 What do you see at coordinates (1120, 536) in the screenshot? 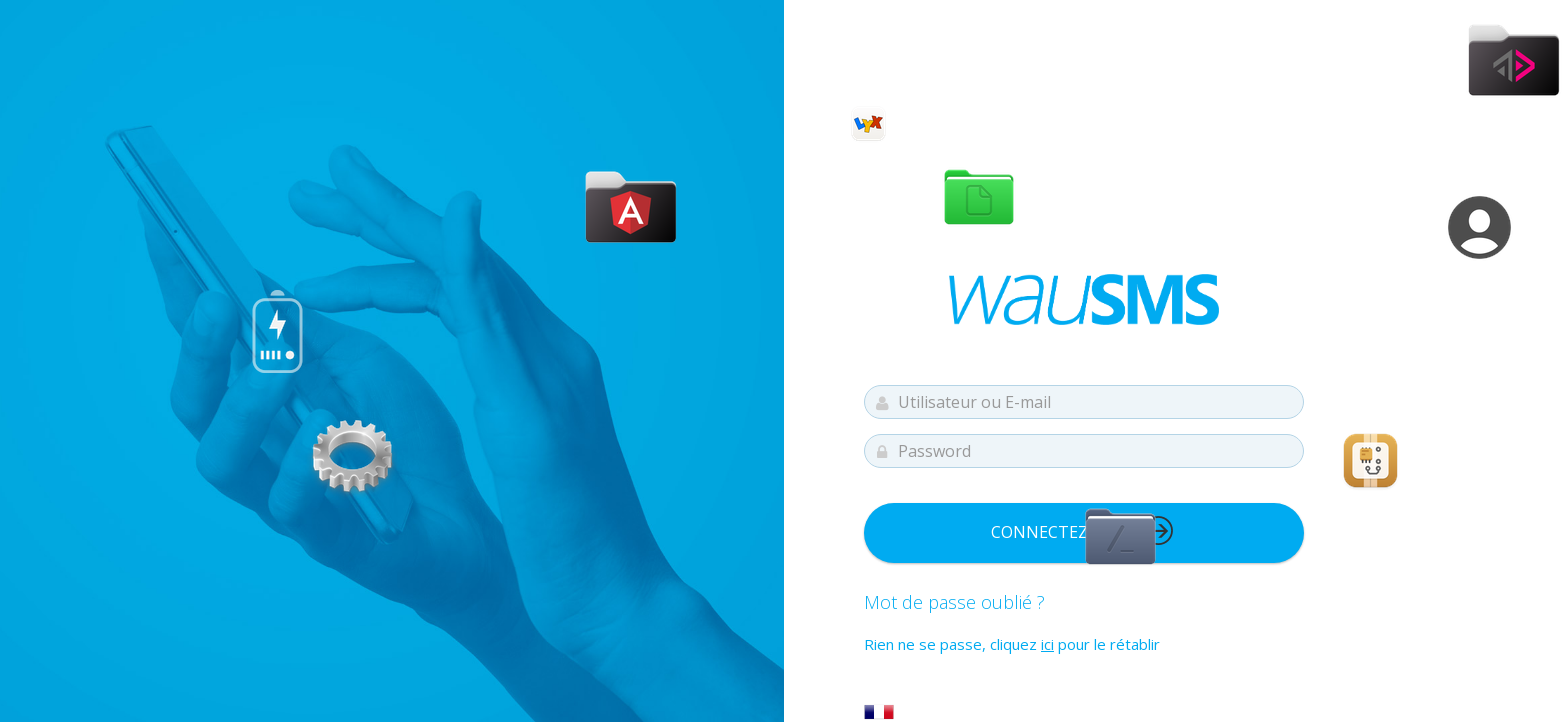
I see `access the root directory` at bounding box center [1120, 536].